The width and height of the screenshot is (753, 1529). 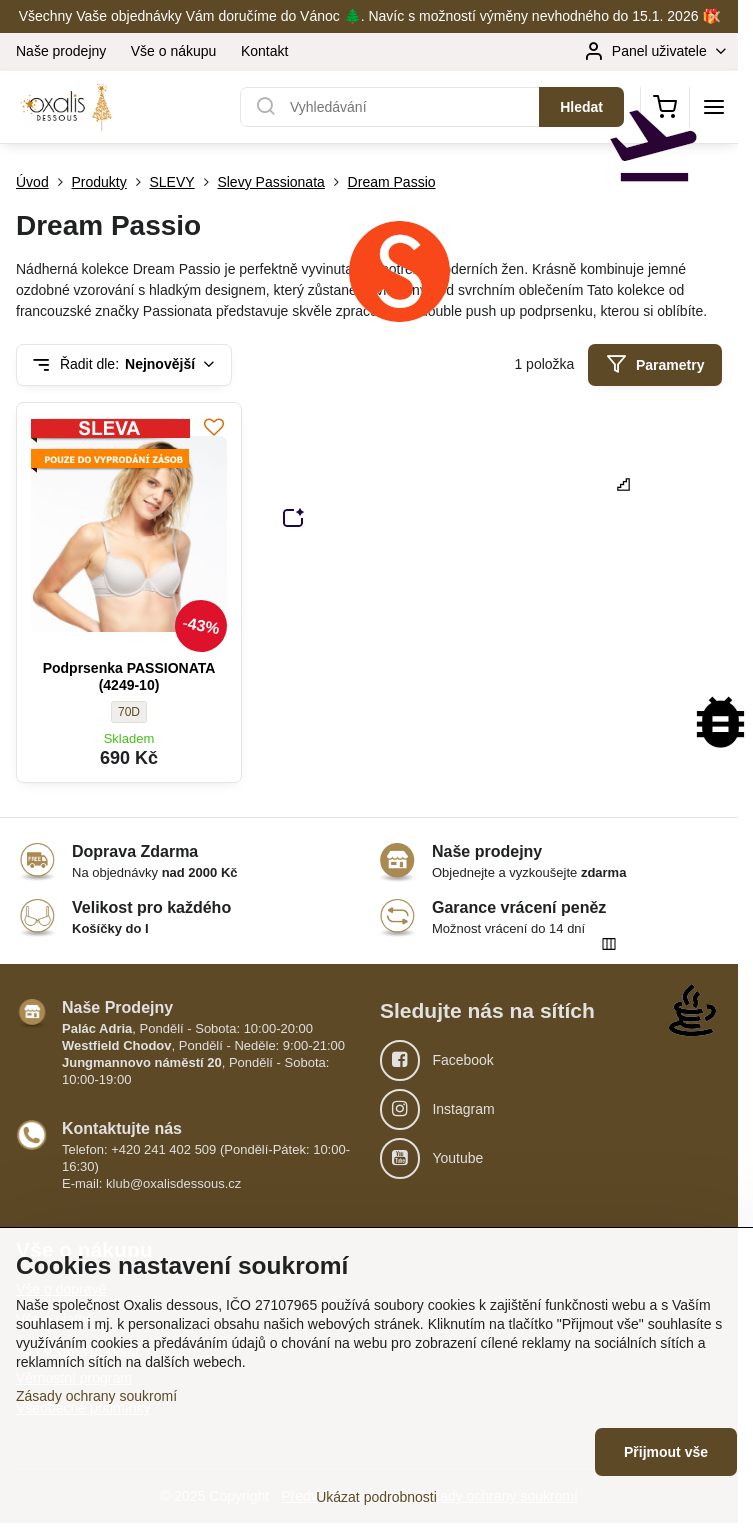 I want to click on switch to kanban board view, so click(x=609, y=944).